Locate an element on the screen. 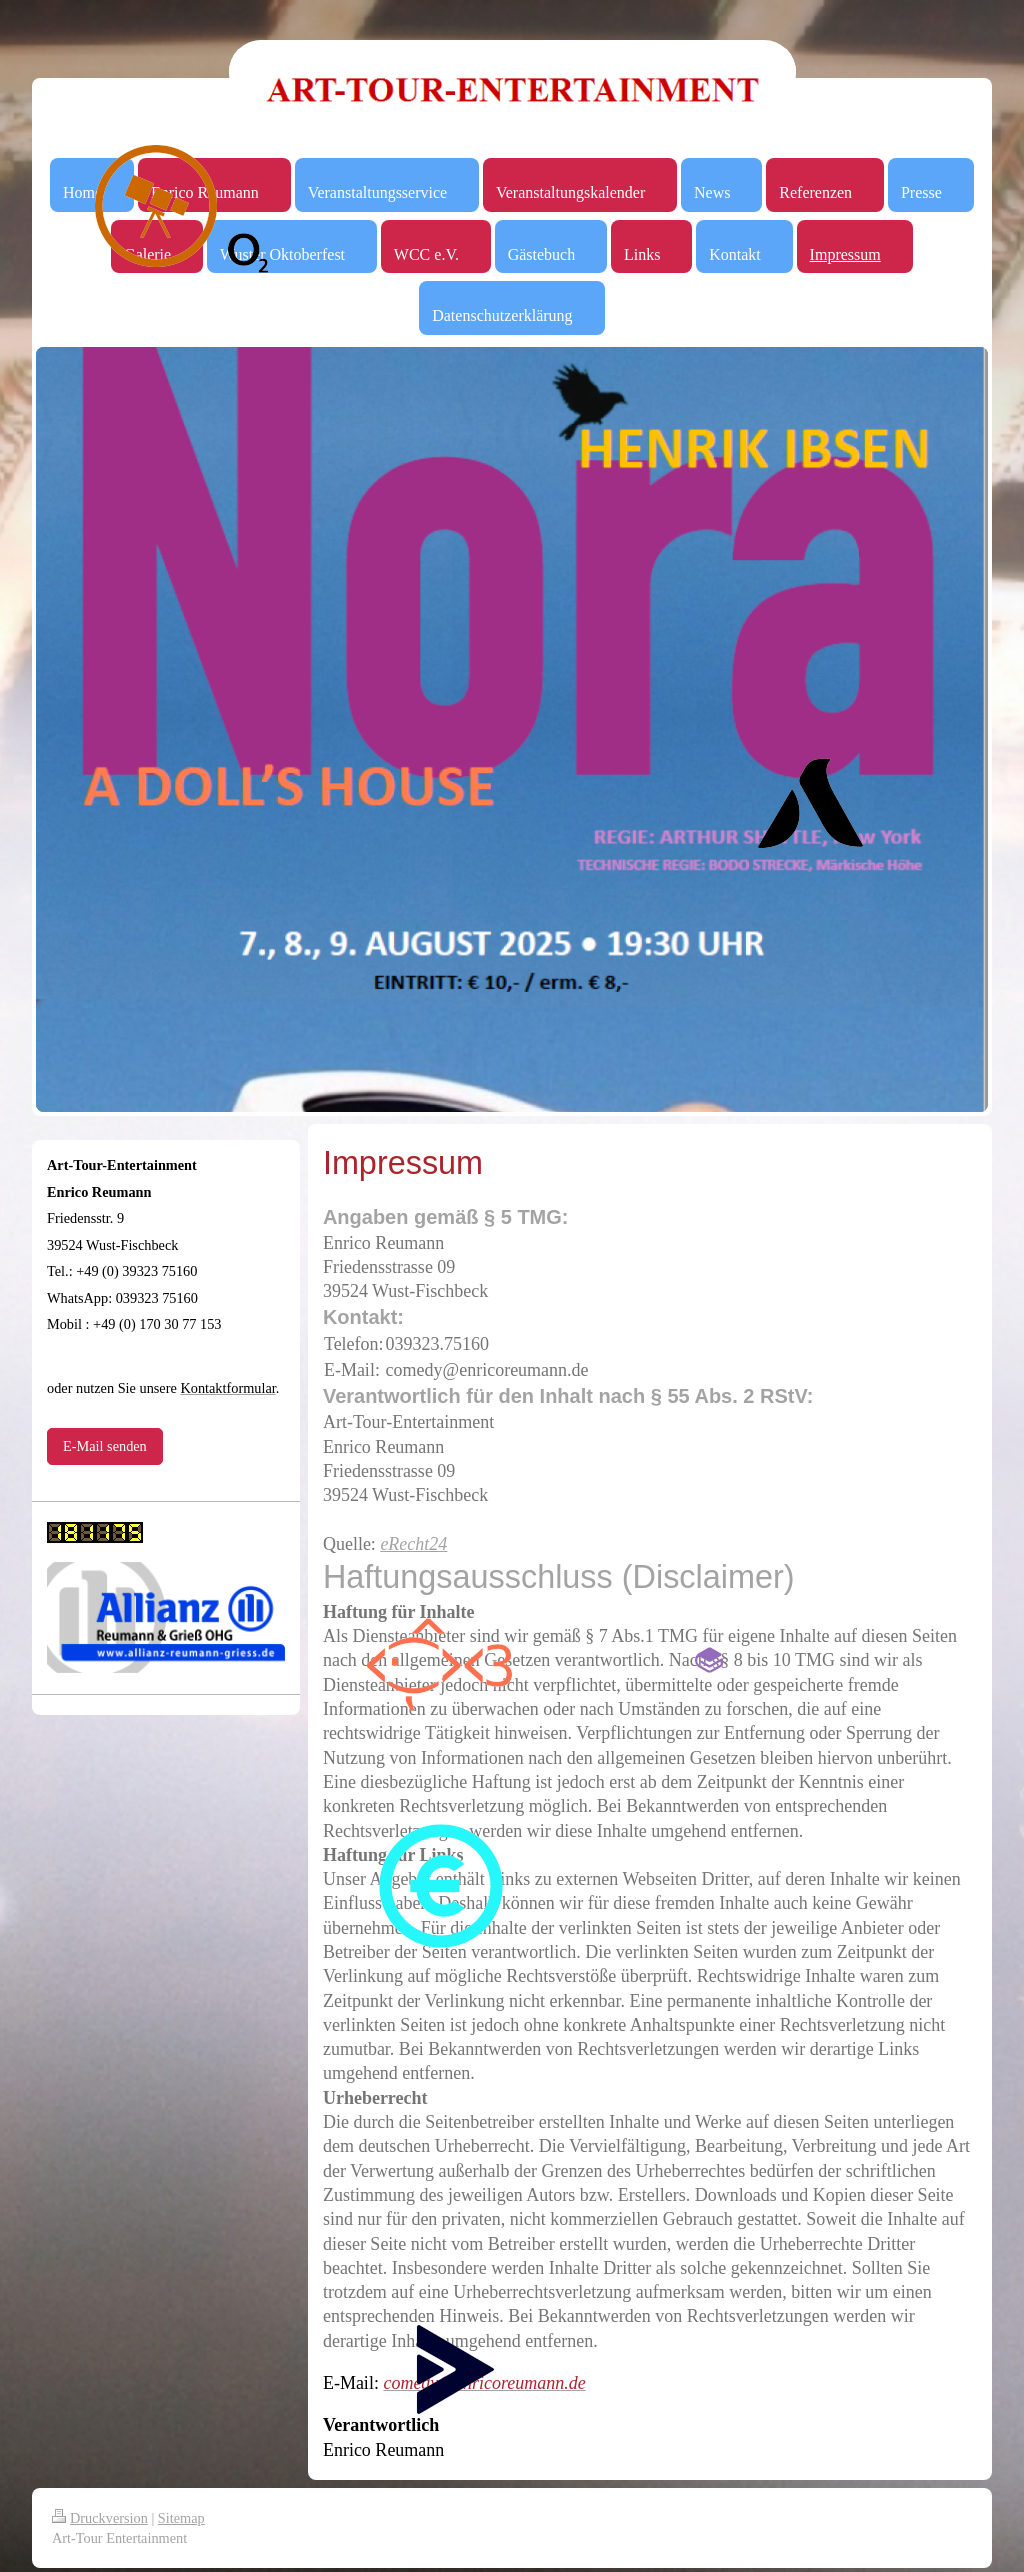 This screenshot has height=2572, width=1024. akasa air airline logo is located at coordinates (810, 803).